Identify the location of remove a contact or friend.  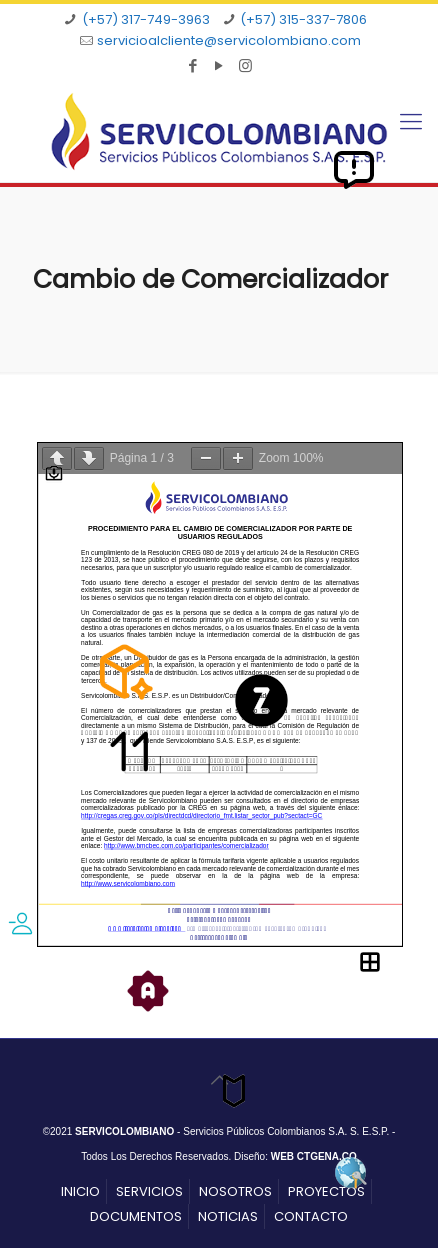
(20, 923).